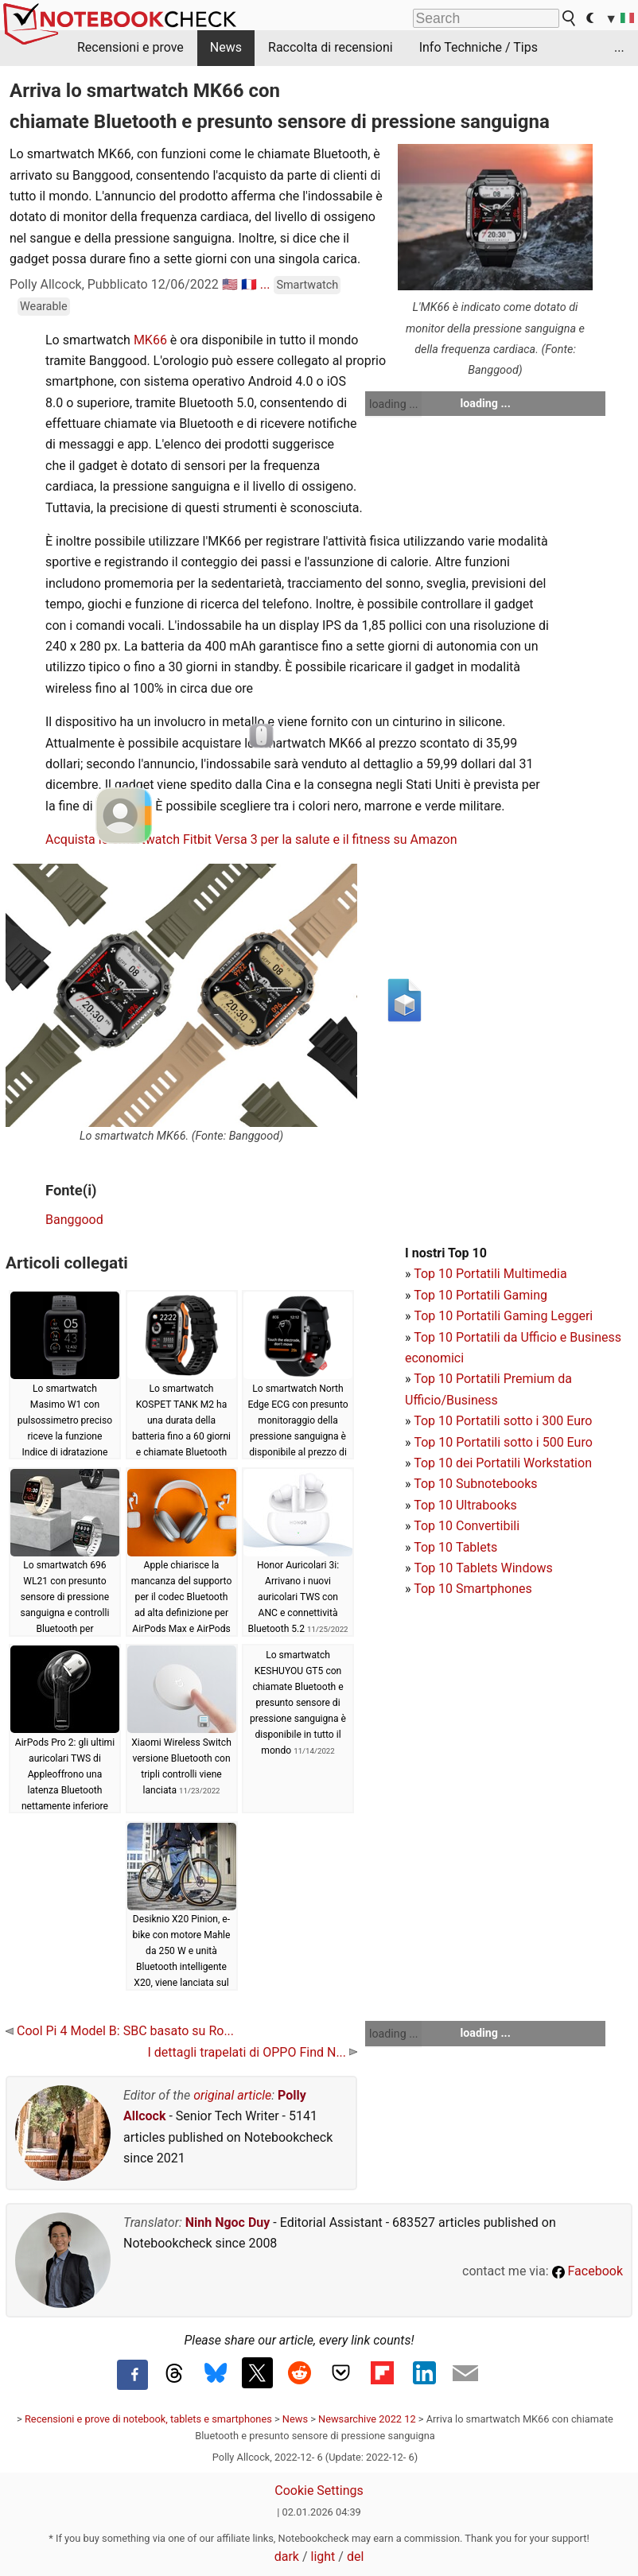 The image size is (638, 2576). Describe the element at coordinates (404, 1000) in the screenshot. I see `flatpak application reference file` at that location.